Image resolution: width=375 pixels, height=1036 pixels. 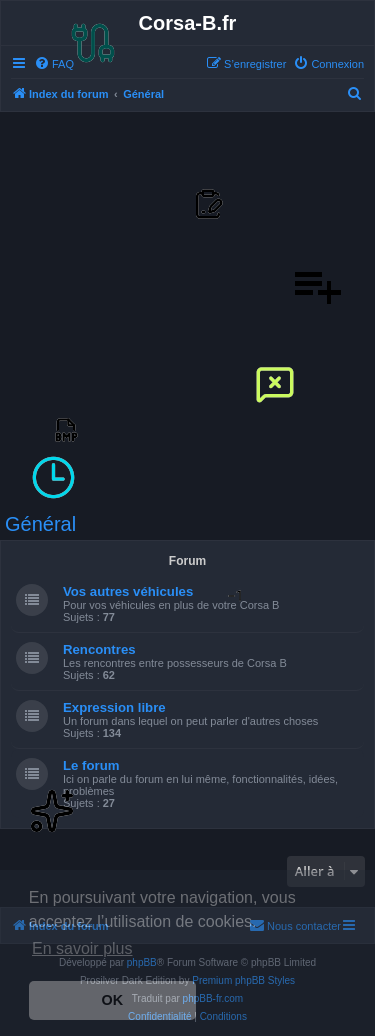 I want to click on access AI-powered or smart features, so click(x=52, y=811).